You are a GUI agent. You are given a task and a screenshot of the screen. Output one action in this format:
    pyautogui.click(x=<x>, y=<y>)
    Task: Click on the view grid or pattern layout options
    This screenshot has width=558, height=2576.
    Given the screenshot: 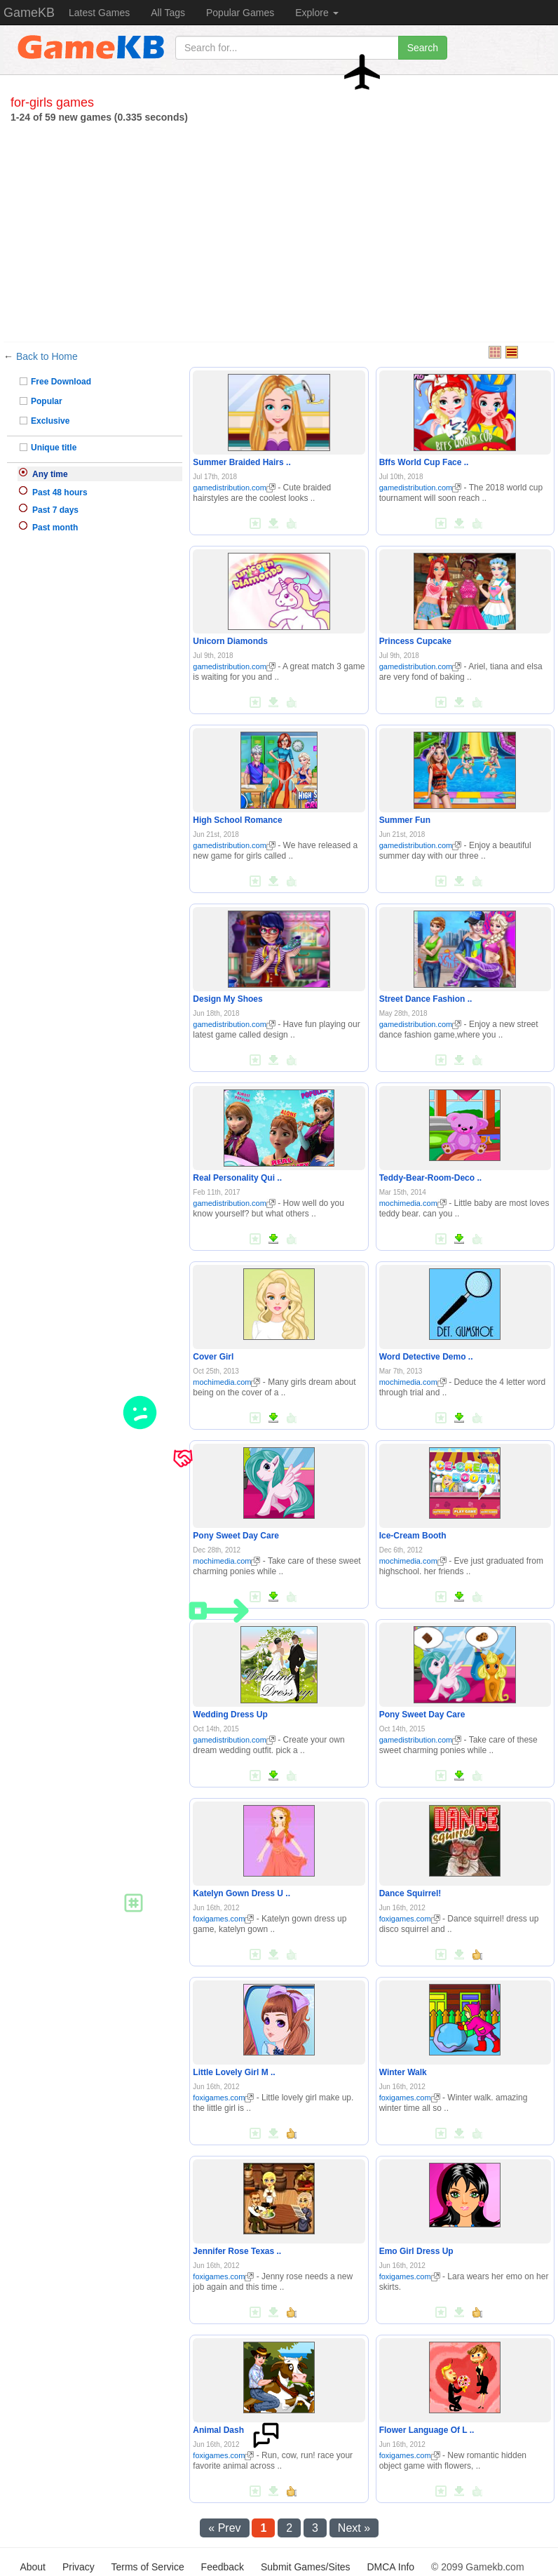 What is the action you would take?
    pyautogui.click(x=133, y=1903)
    